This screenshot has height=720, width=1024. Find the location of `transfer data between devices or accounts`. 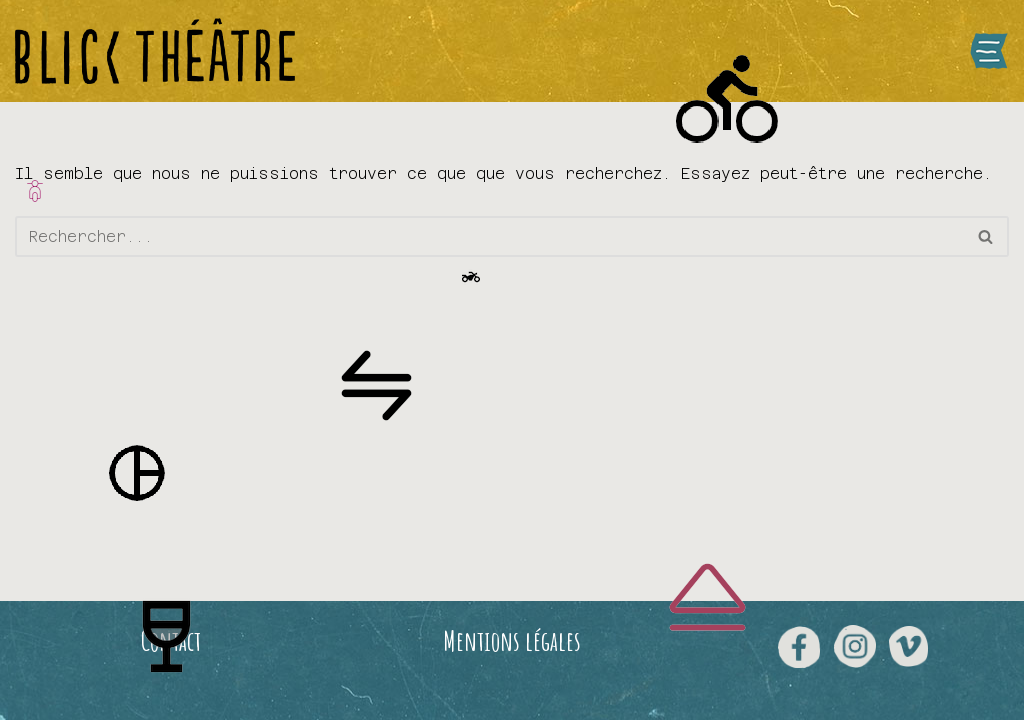

transfer data between devices or accounts is located at coordinates (376, 385).